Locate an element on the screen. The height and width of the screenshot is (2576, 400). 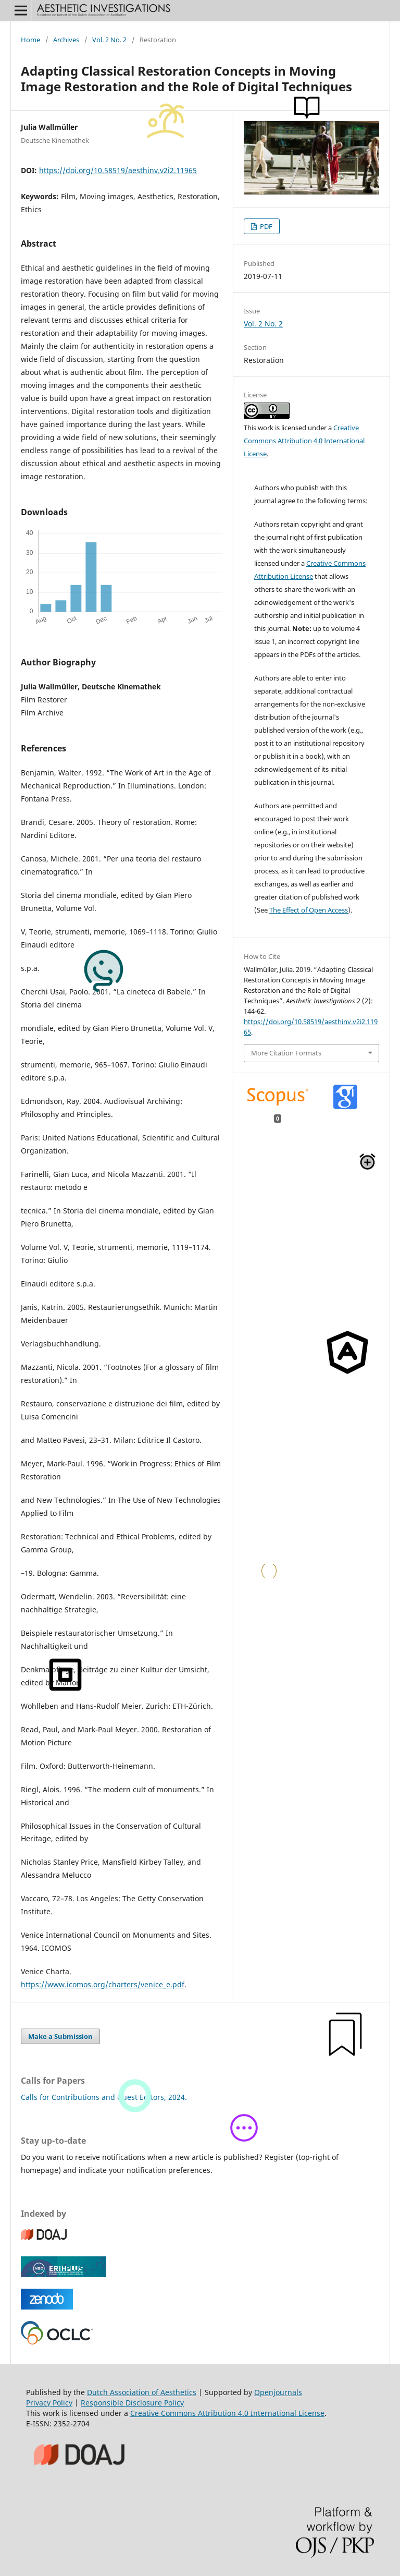
add a new alarm is located at coordinates (367, 1161).